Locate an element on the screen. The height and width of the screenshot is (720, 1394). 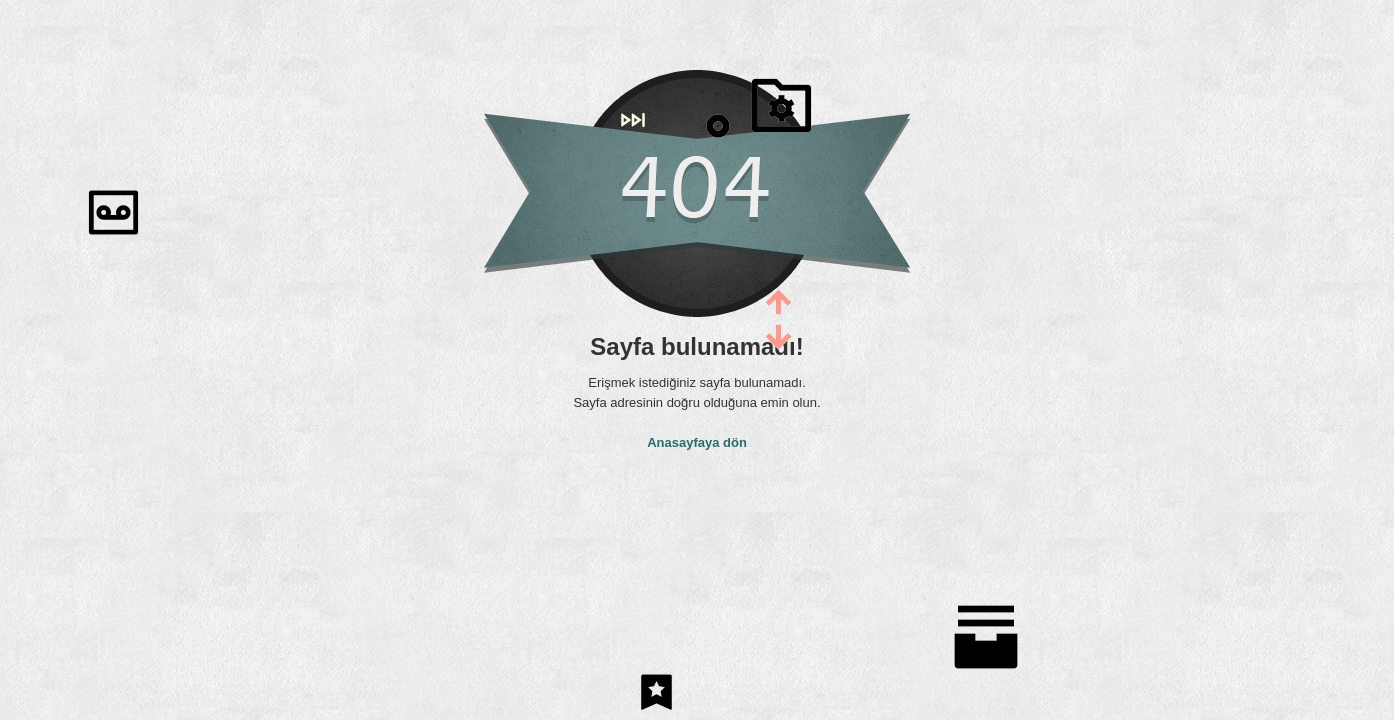
access archived files or documents is located at coordinates (986, 637).